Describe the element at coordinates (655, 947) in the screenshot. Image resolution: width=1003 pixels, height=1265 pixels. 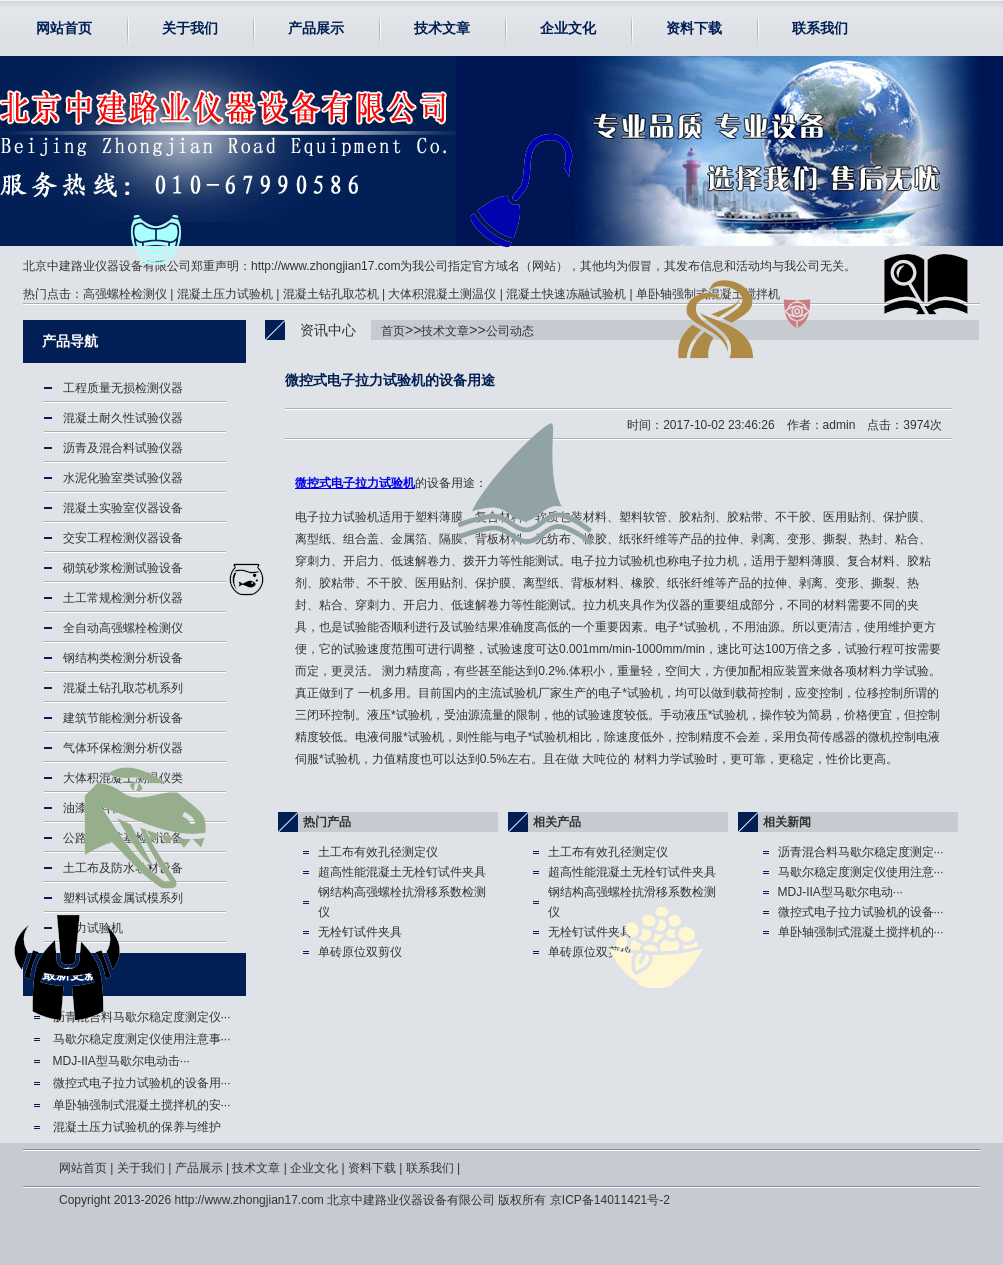
I see `view fruit or berry recipes` at that location.